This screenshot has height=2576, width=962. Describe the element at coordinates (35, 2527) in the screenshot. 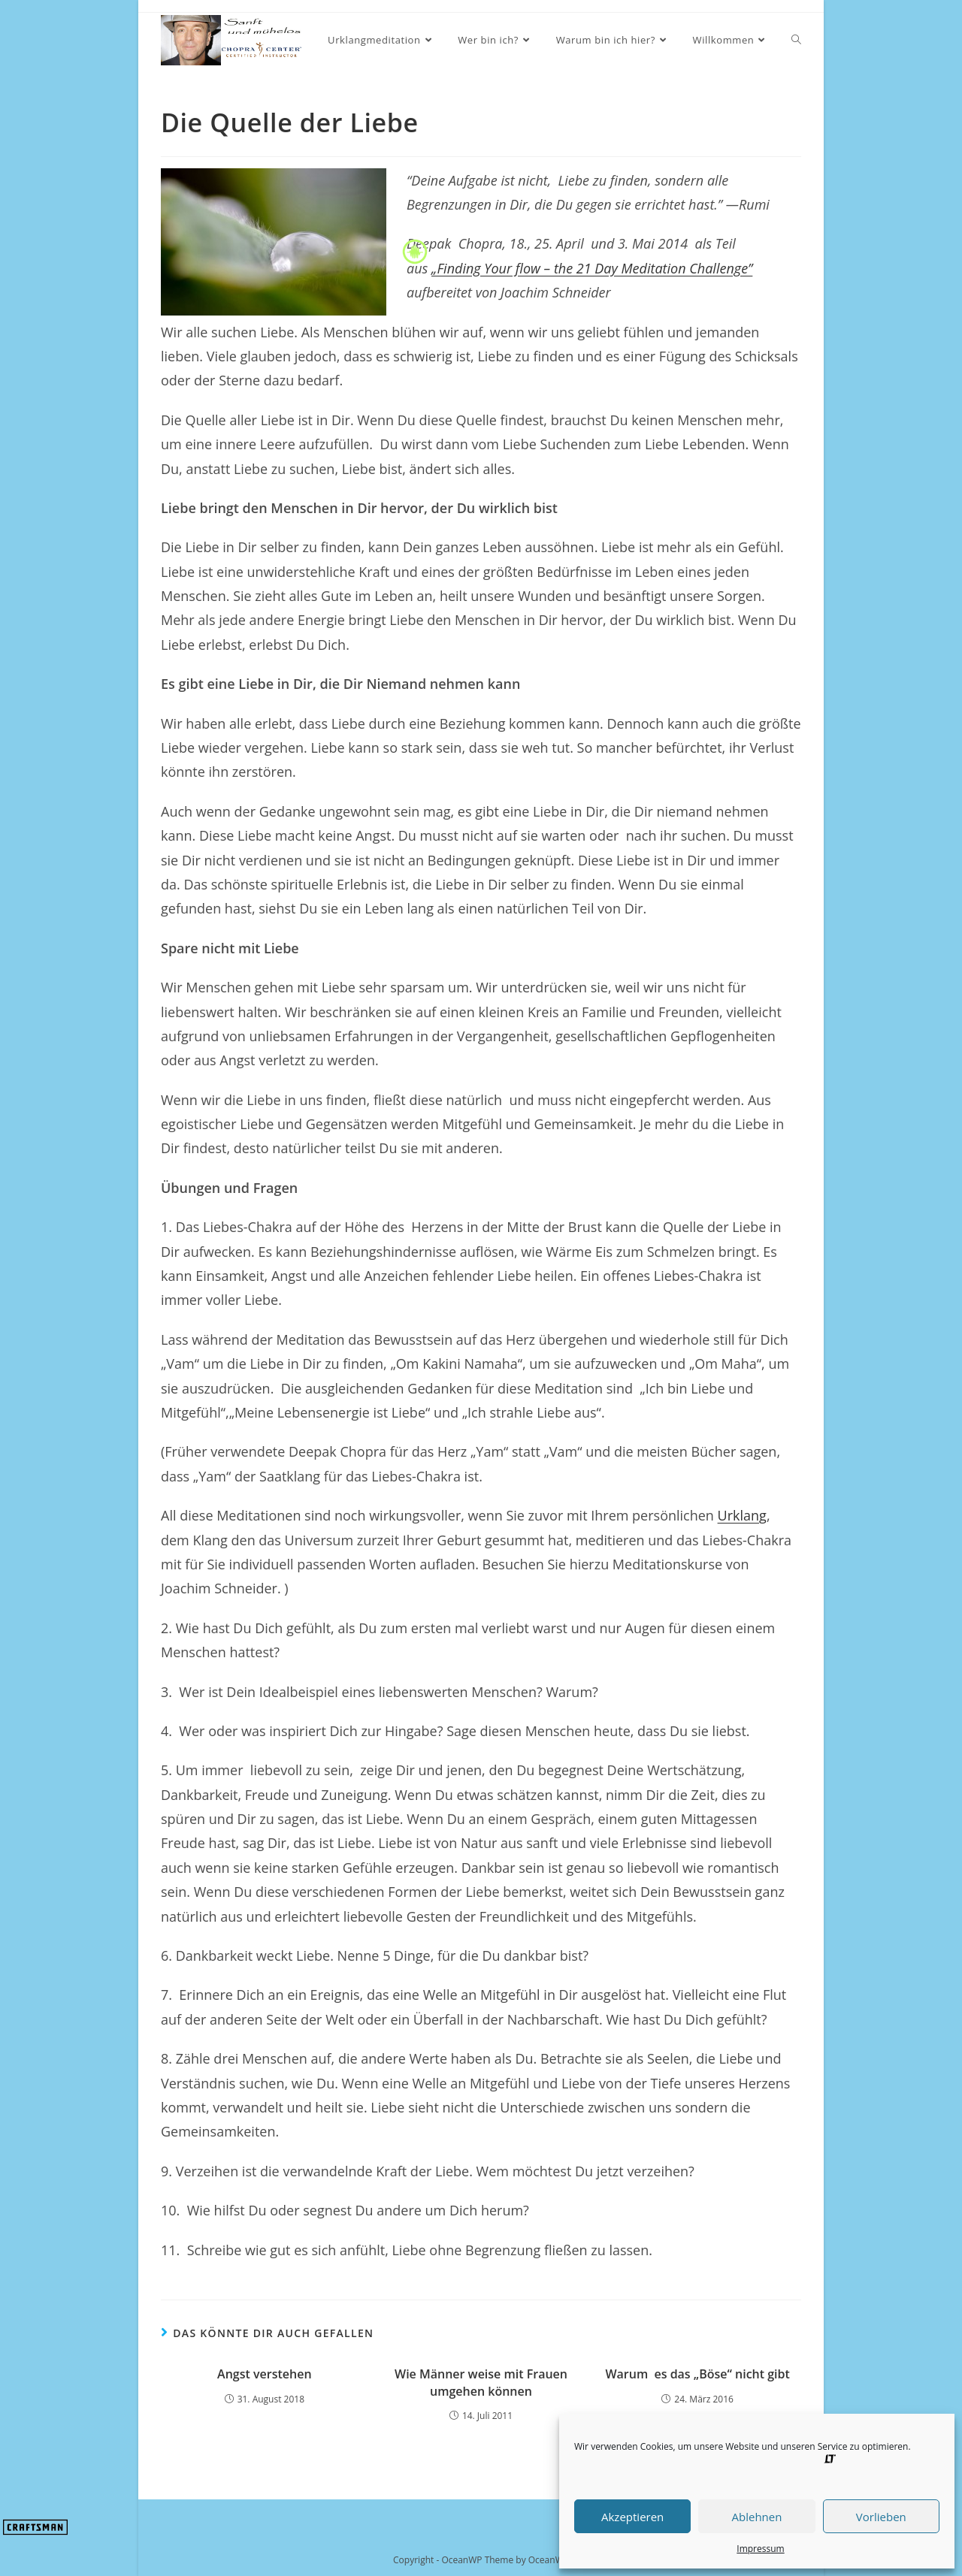

I see `craftsman brand logo` at that location.